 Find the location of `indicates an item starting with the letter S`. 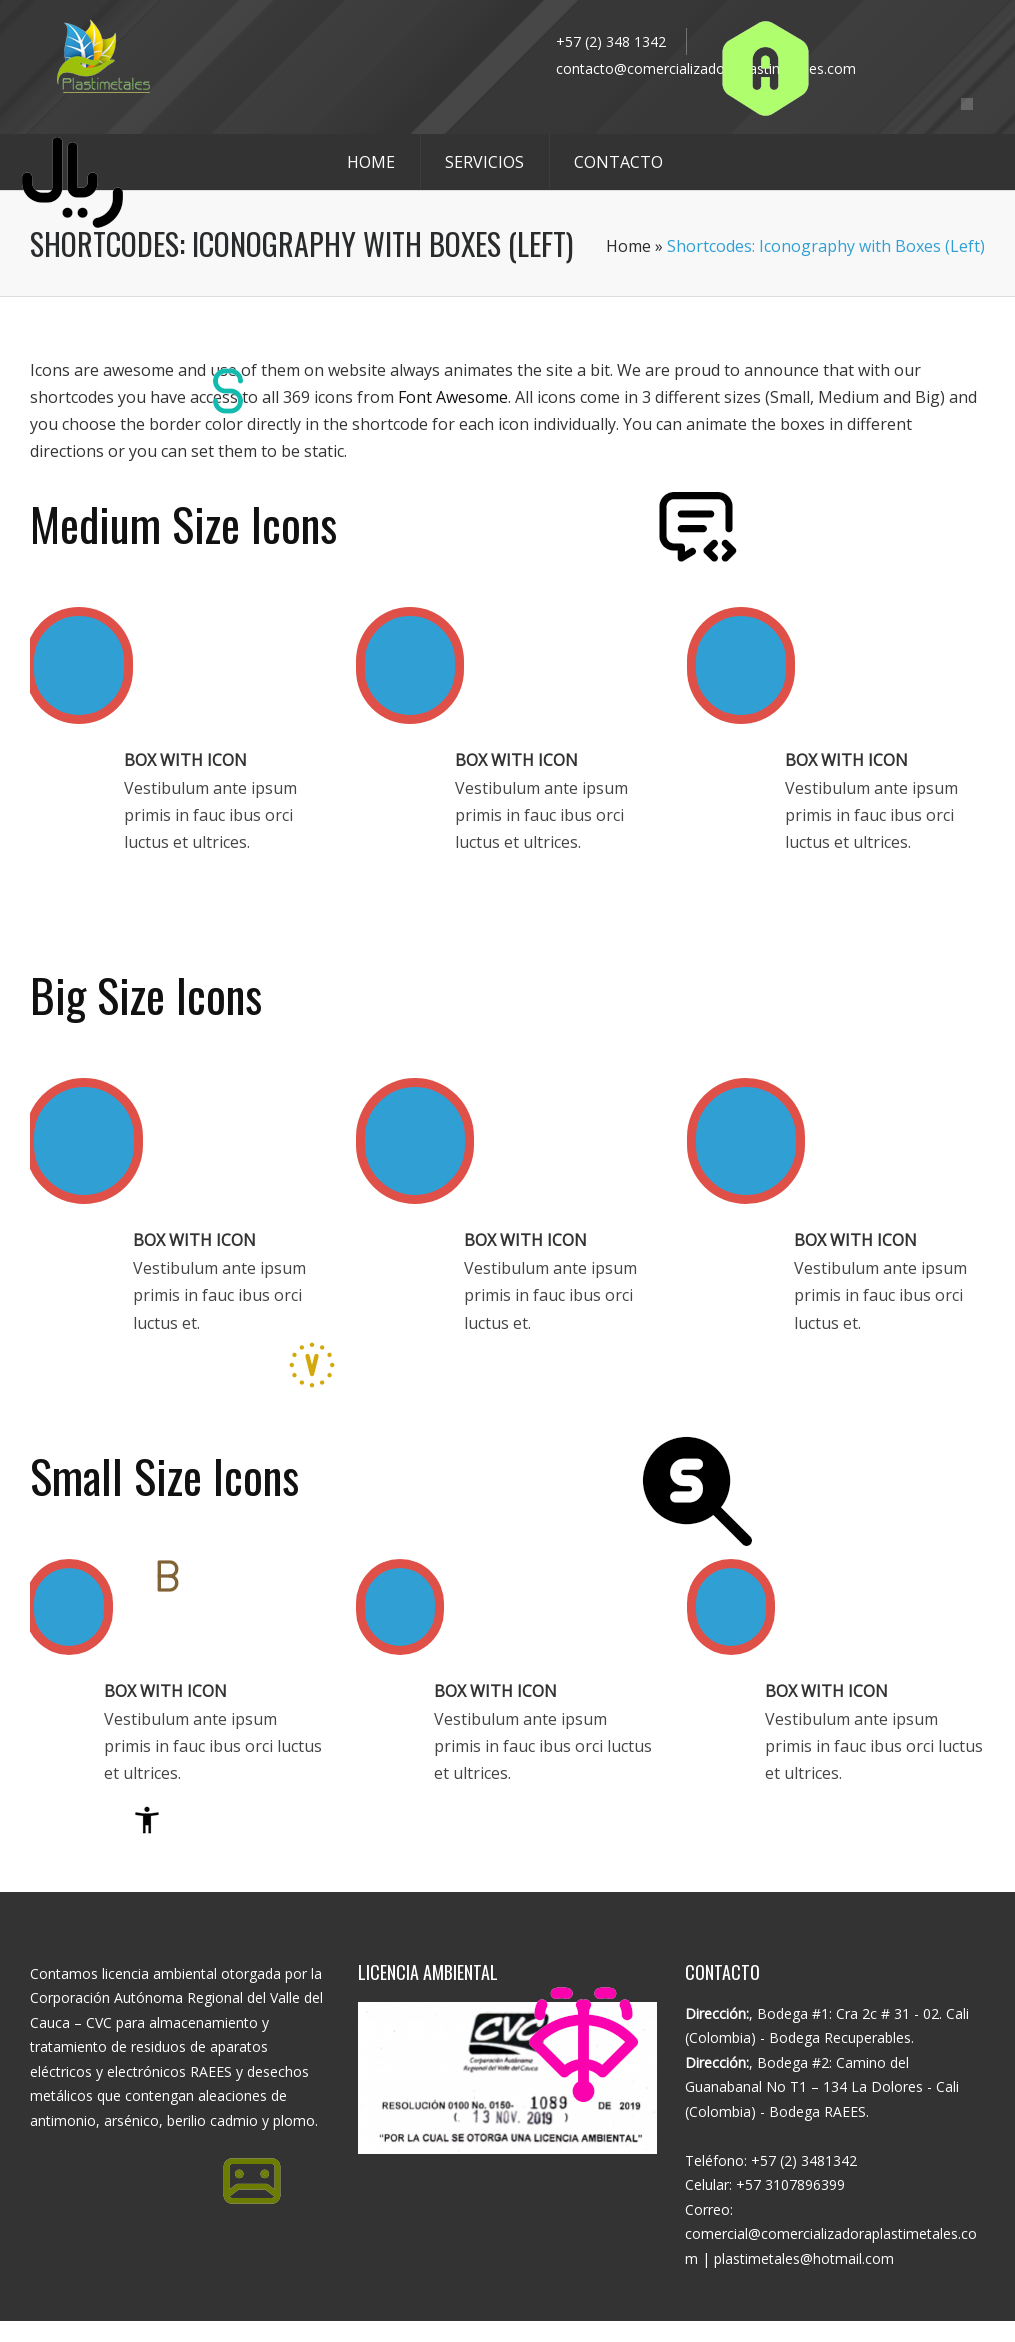

indicates an item starting with the letter S is located at coordinates (228, 391).